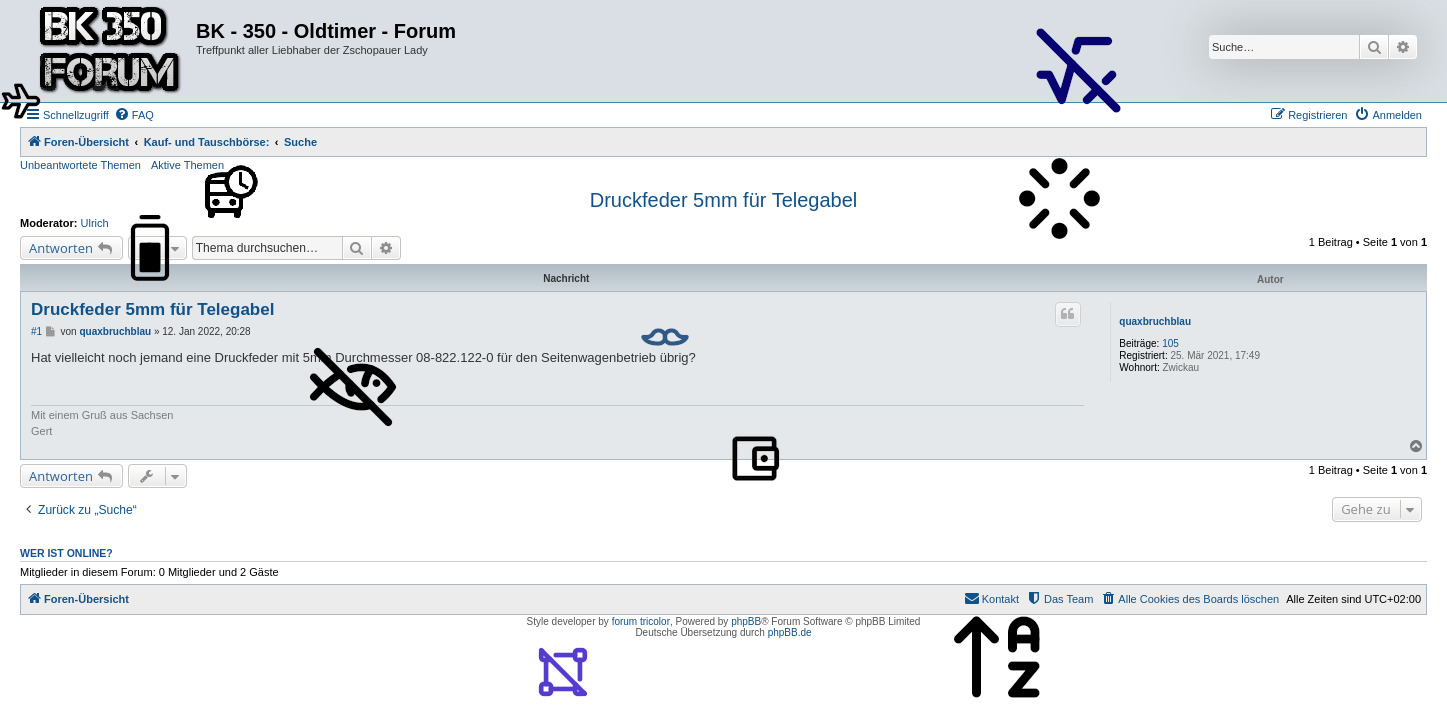 This screenshot has width=1447, height=727. I want to click on view bus or transit departure times, so click(231, 191).